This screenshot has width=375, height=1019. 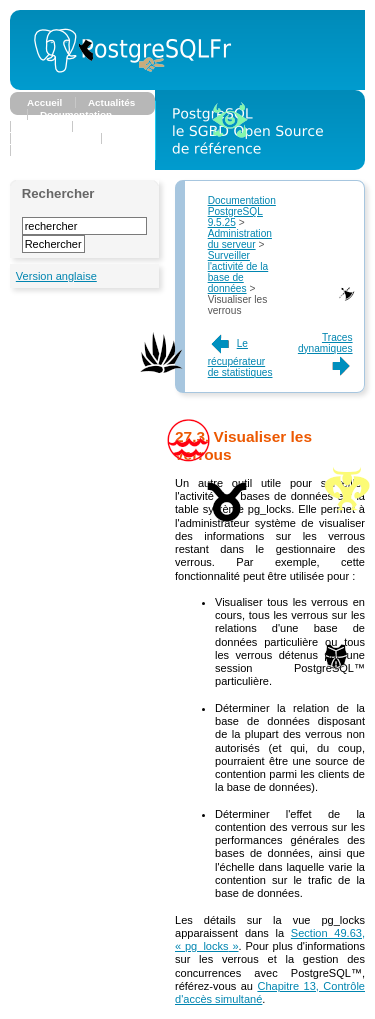 What do you see at coordinates (347, 294) in the screenshot?
I see `select halberd weapon in game inventory` at bounding box center [347, 294].